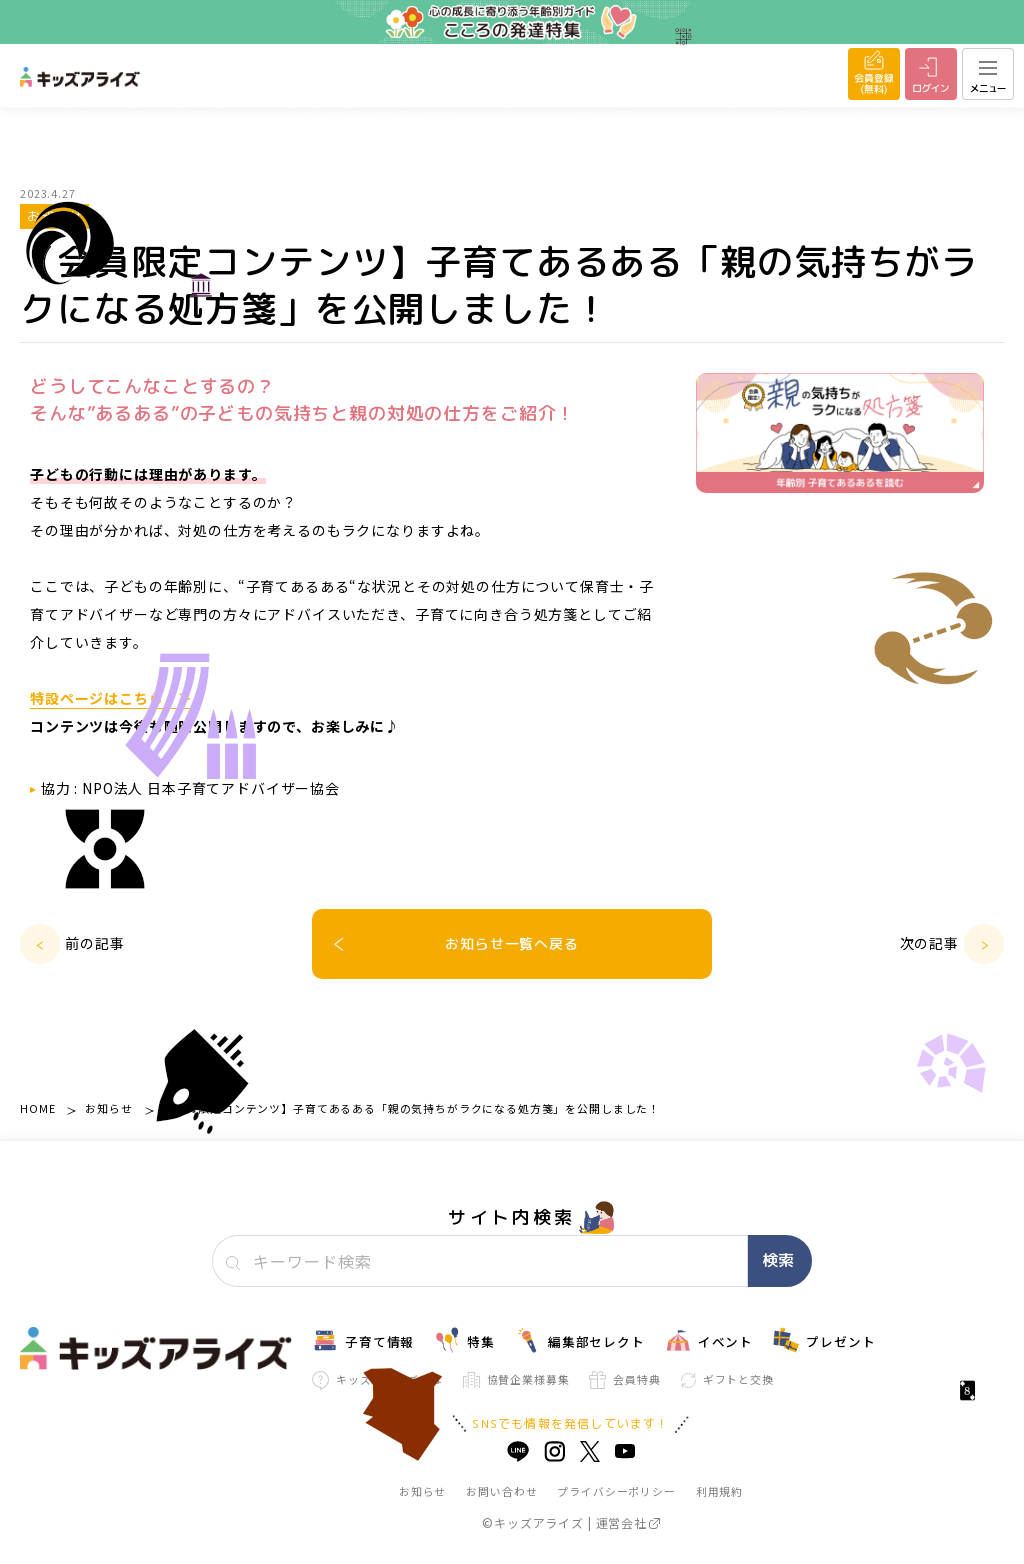 The image size is (1024, 1564). I want to click on select Kenya as your country or region, so click(402, 1414).